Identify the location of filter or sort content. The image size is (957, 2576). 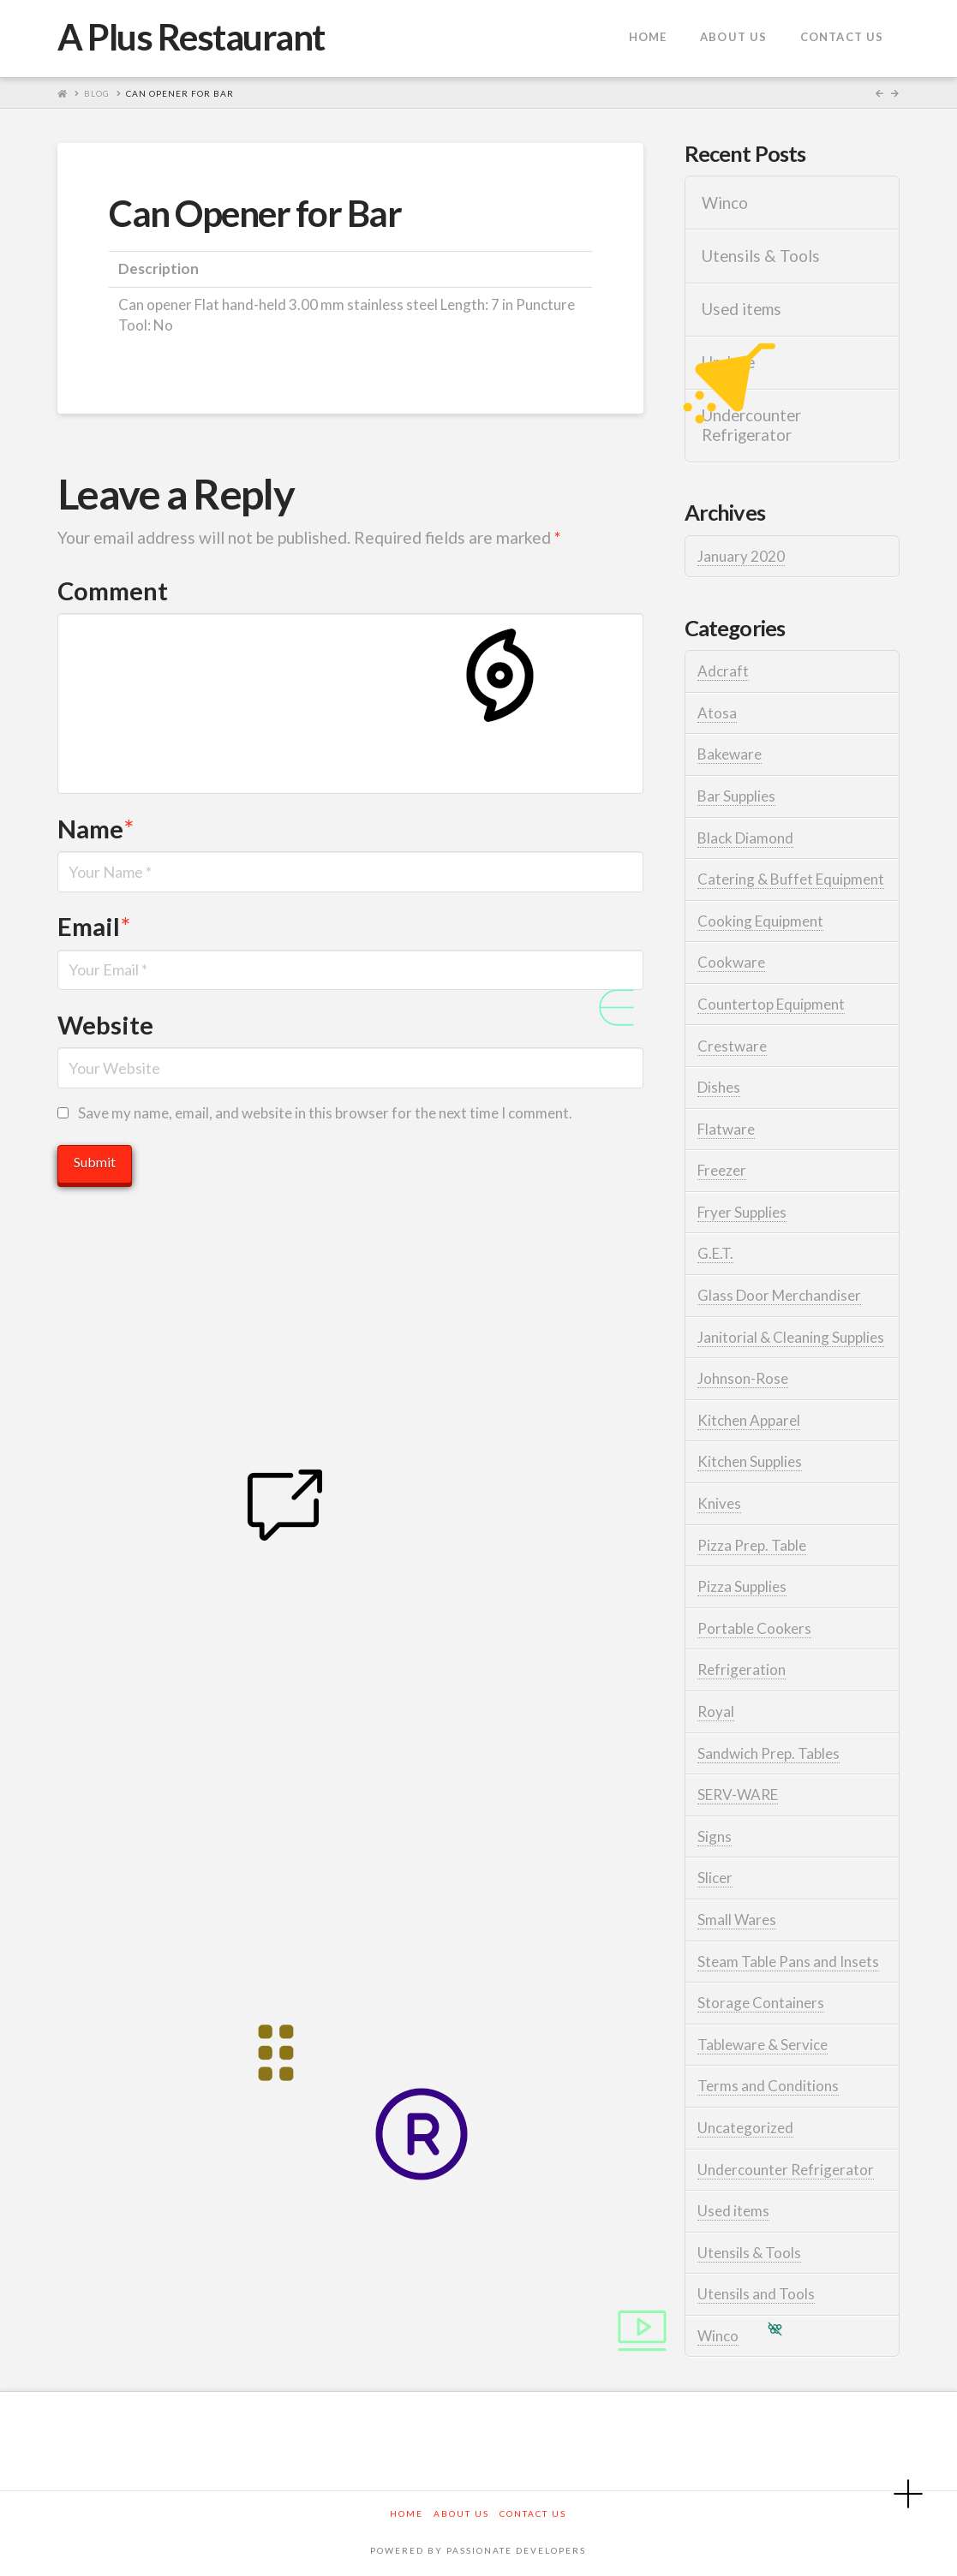
(727, 379).